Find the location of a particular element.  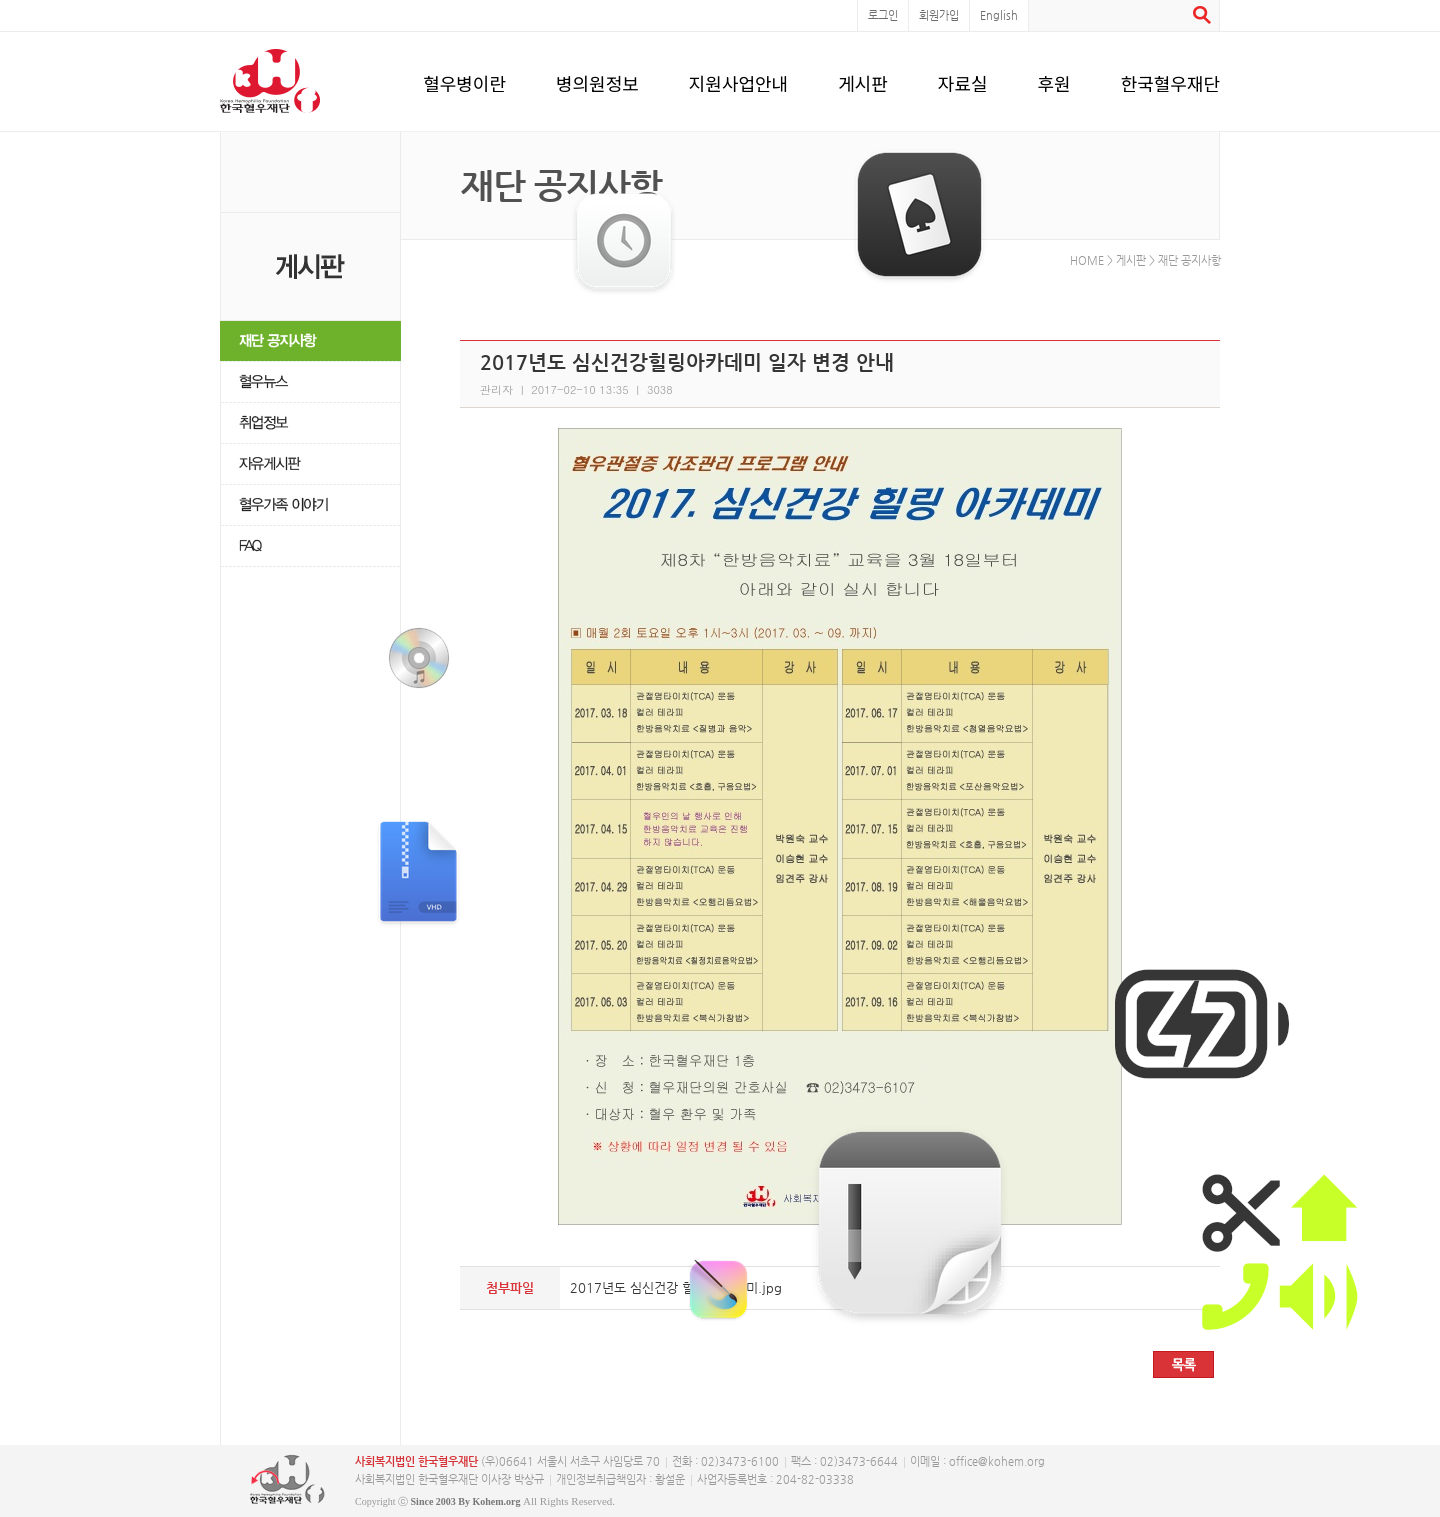

open GTK icon browser application is located at coordinates (1280, 1252).